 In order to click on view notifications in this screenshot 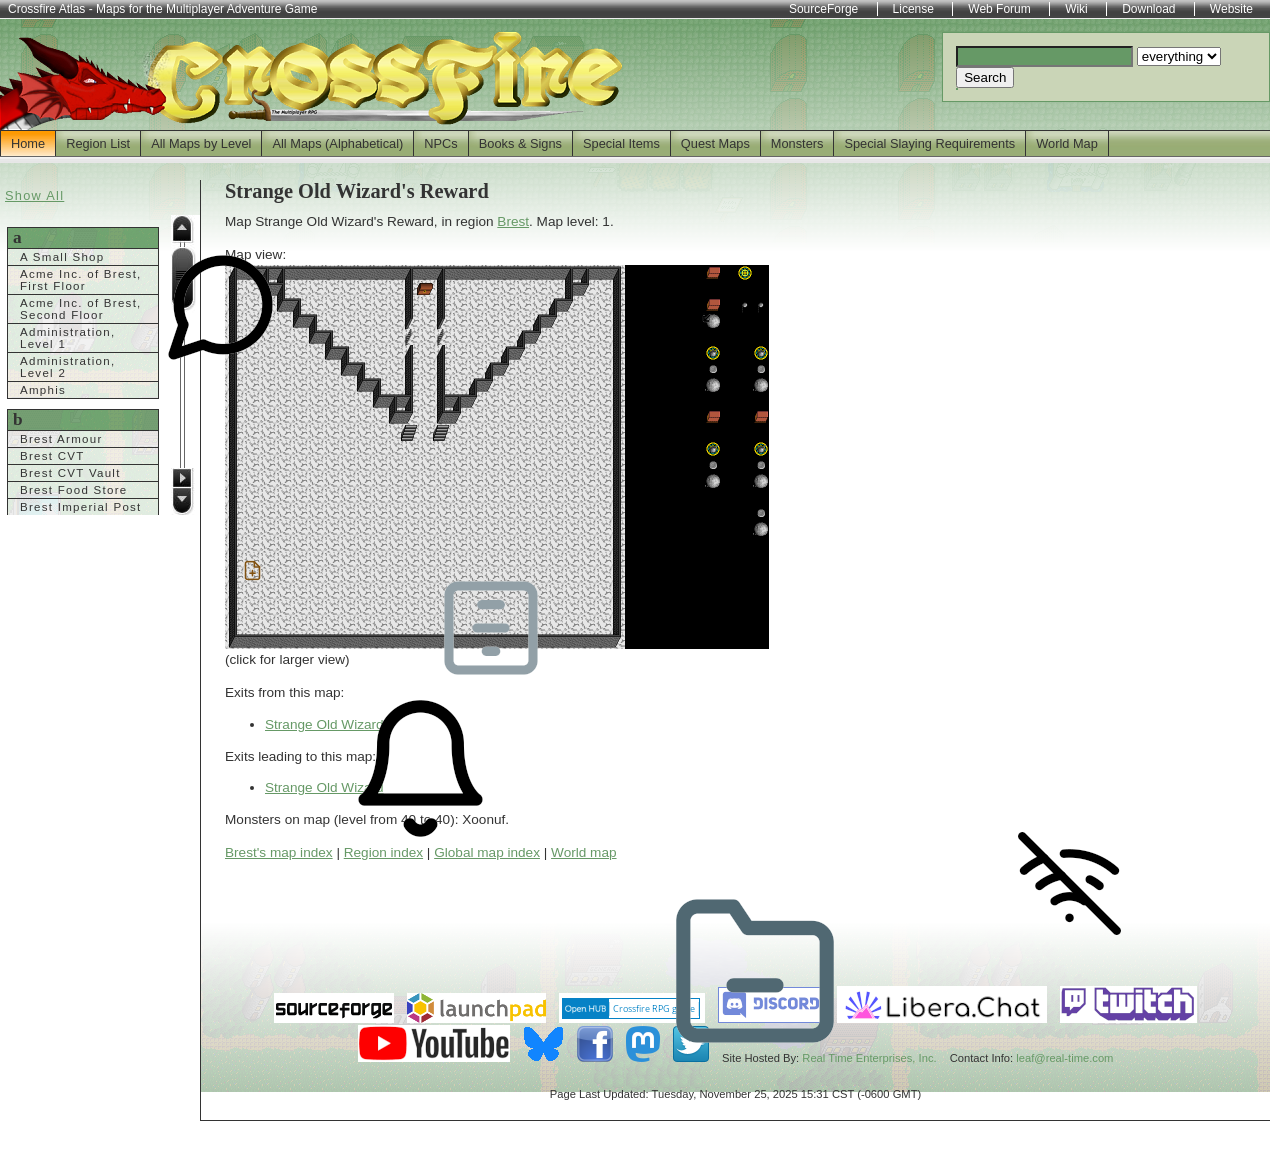, I will do `click(420, 768)`.